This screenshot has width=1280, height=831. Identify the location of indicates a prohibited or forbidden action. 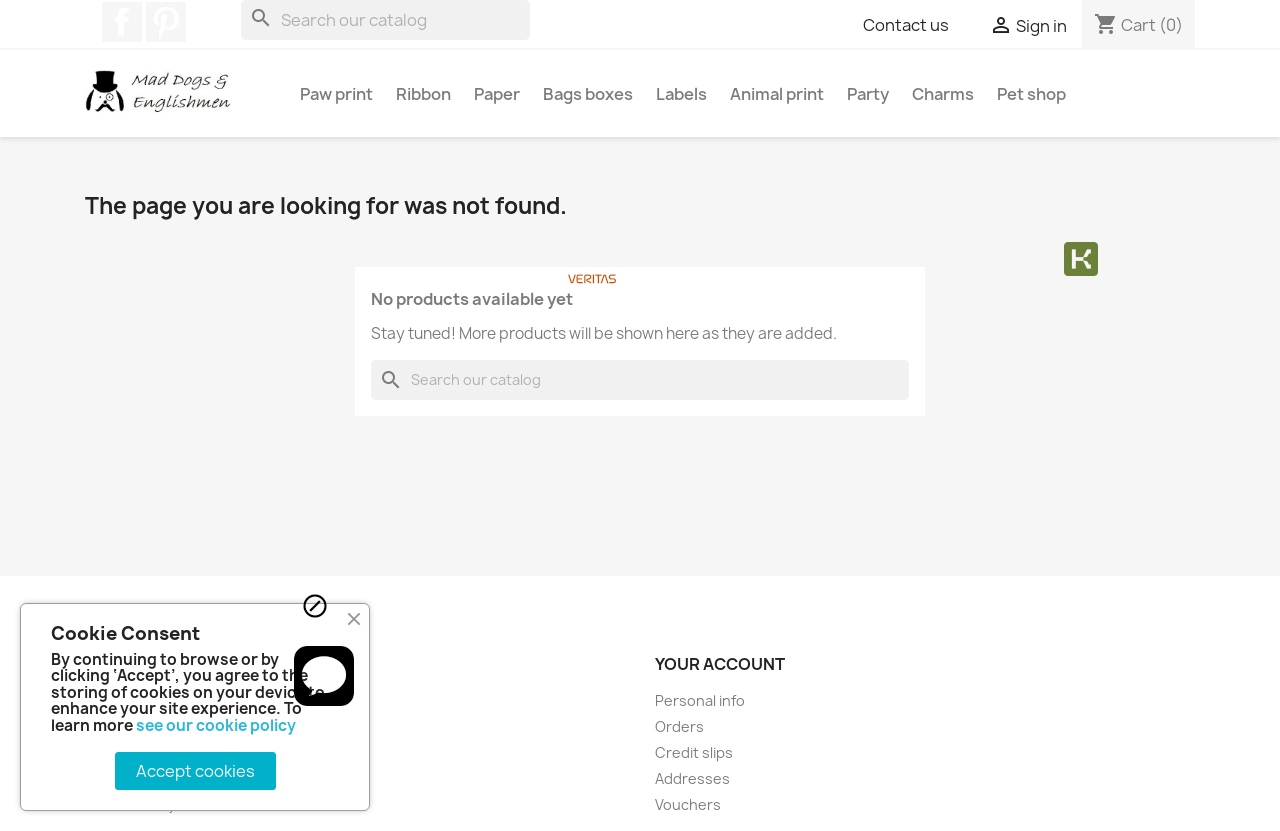
(315, 606).